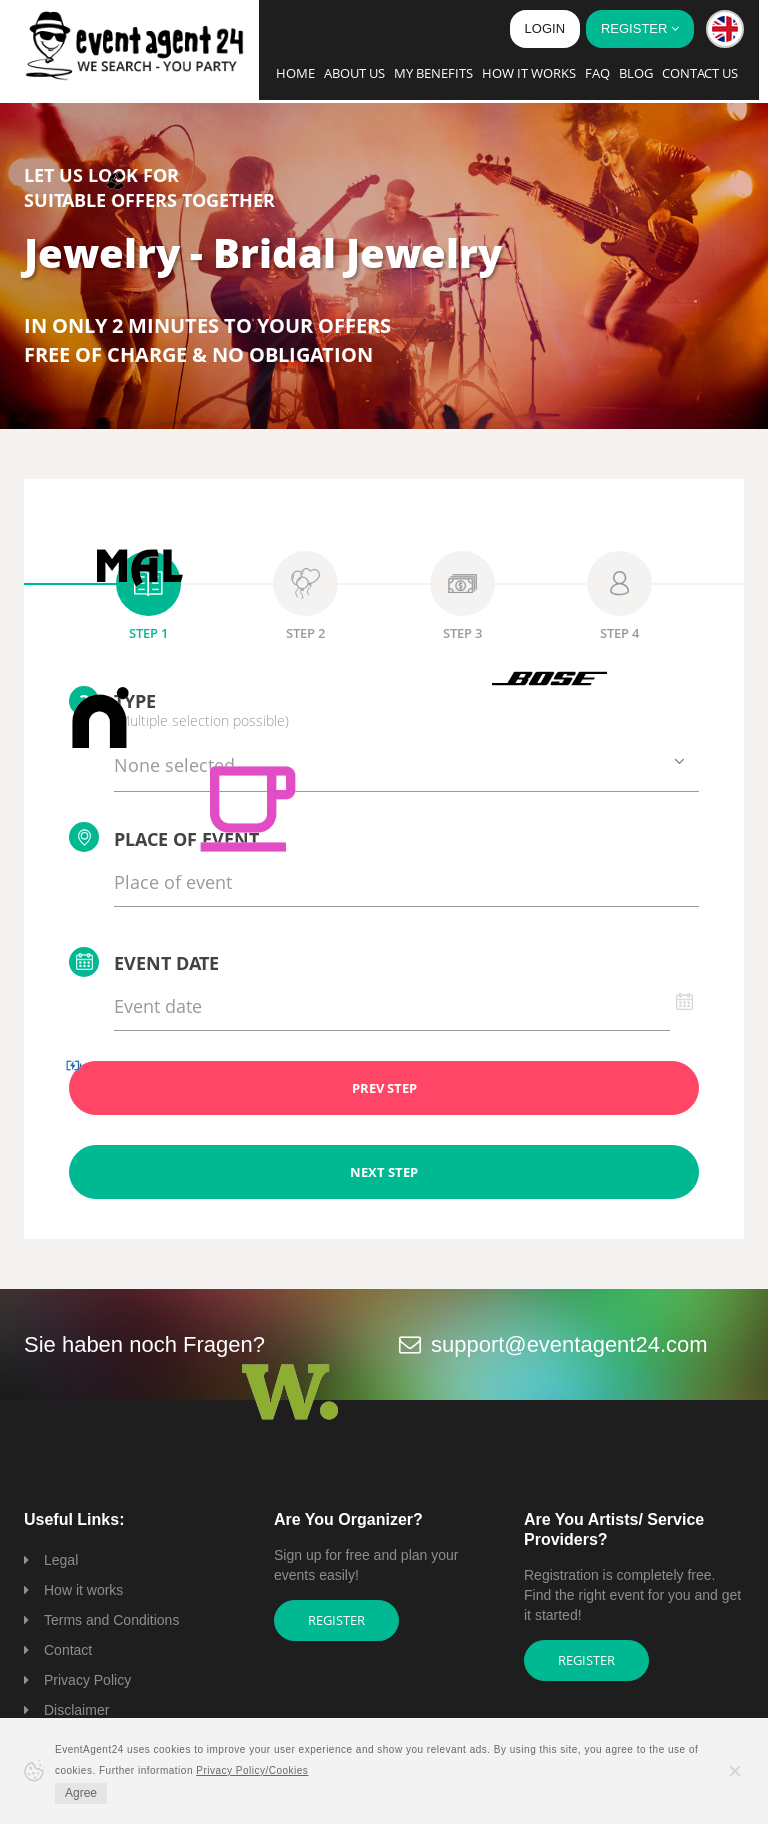 This screenshot has height=1824, width=768. Describe the element at coordinates (100, 717) in the screenshot. I see `namebase brand logo` at that location.